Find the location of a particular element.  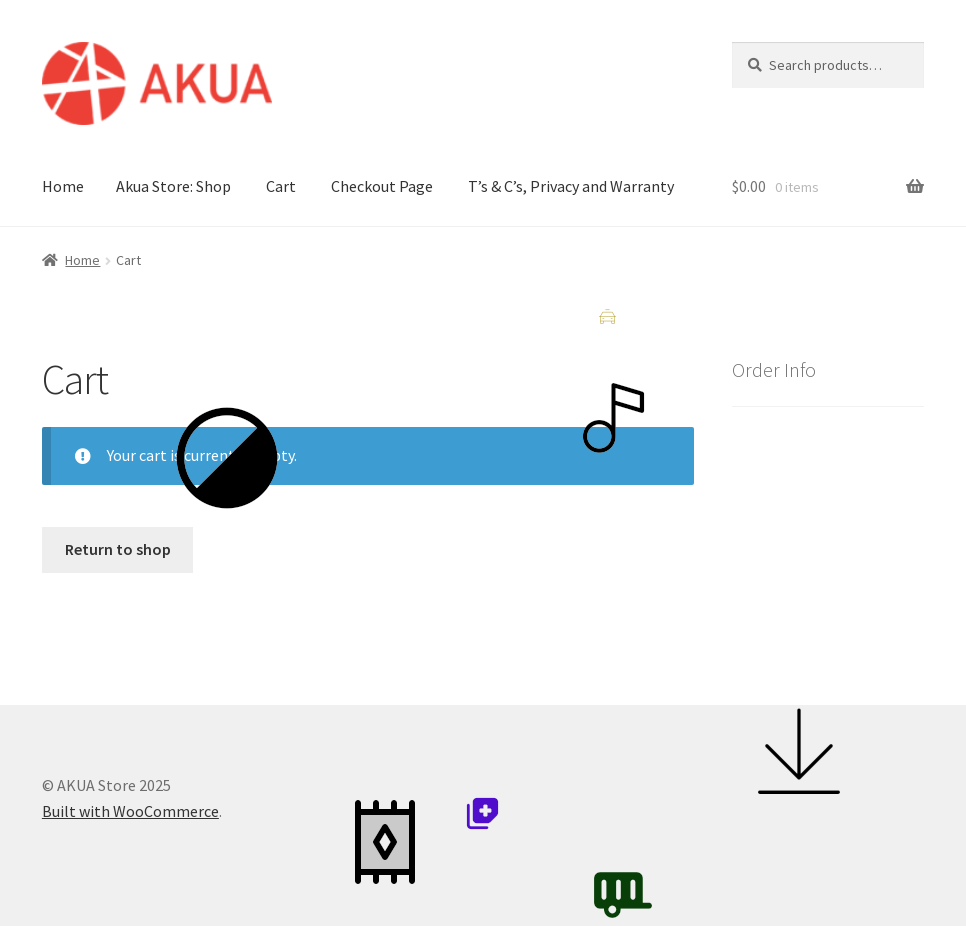

toggle contrast or dark/light mode is located at coordinates (227, 458).